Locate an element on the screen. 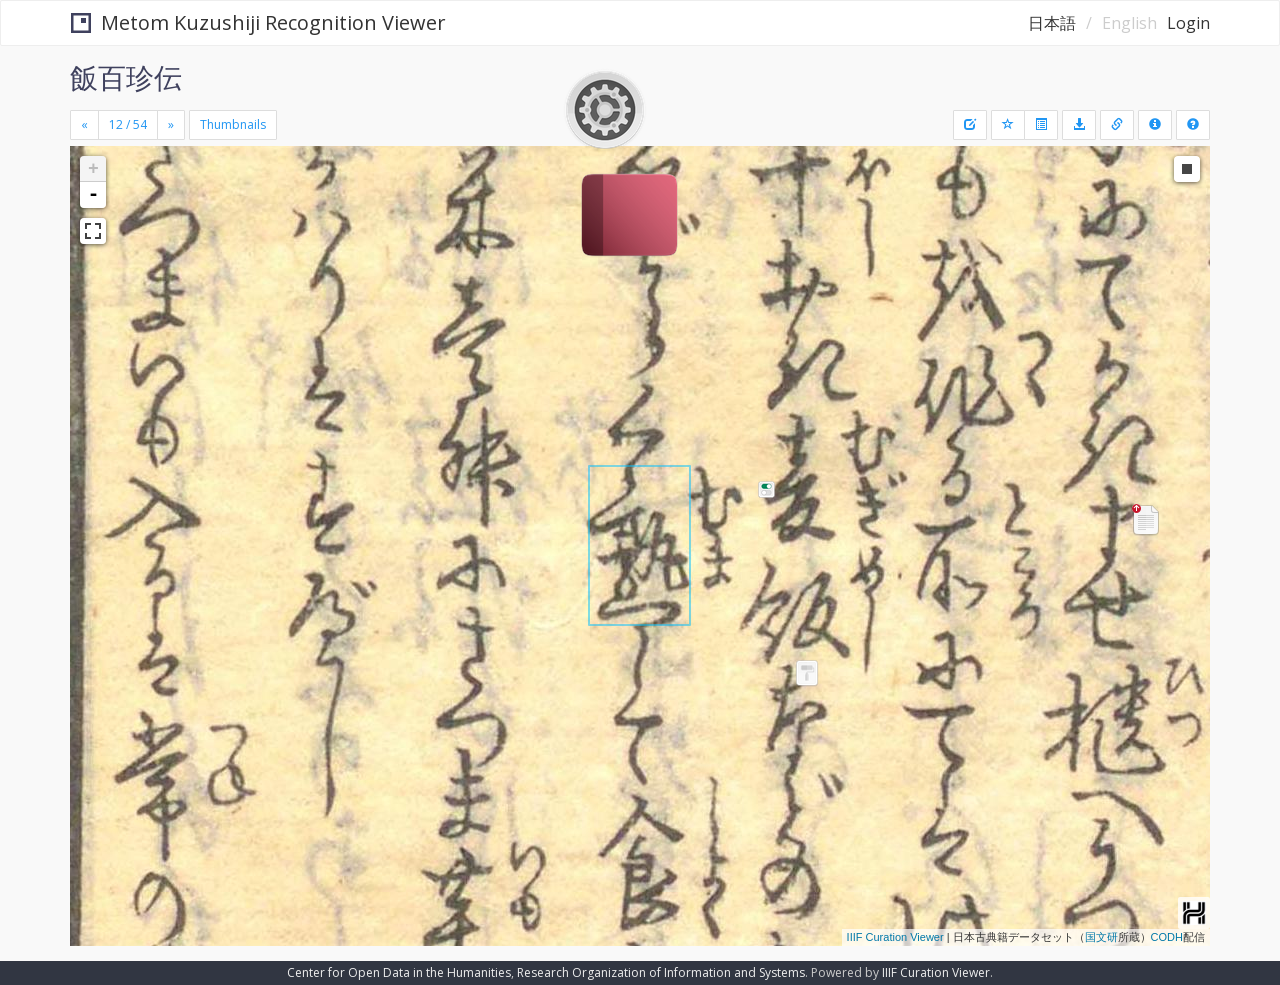 This screenshot has width=1280, height=985. access desktop folder contents is located at coordinates (629, 211).